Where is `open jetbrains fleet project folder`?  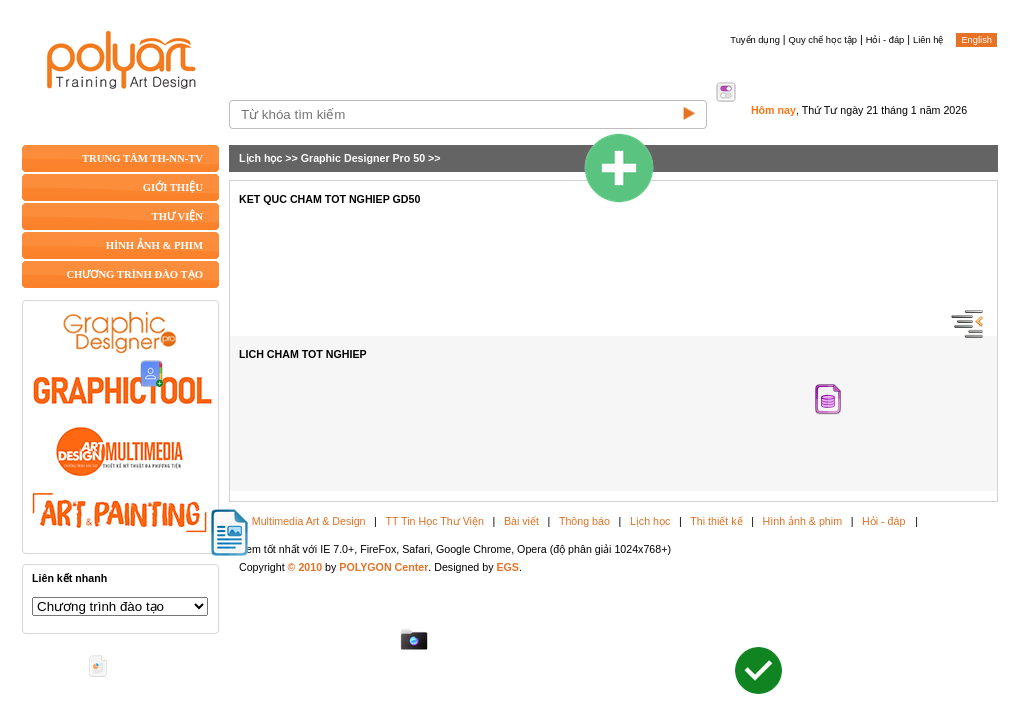 open jetbrains fleet project folder is located at coordinates (414, 640).